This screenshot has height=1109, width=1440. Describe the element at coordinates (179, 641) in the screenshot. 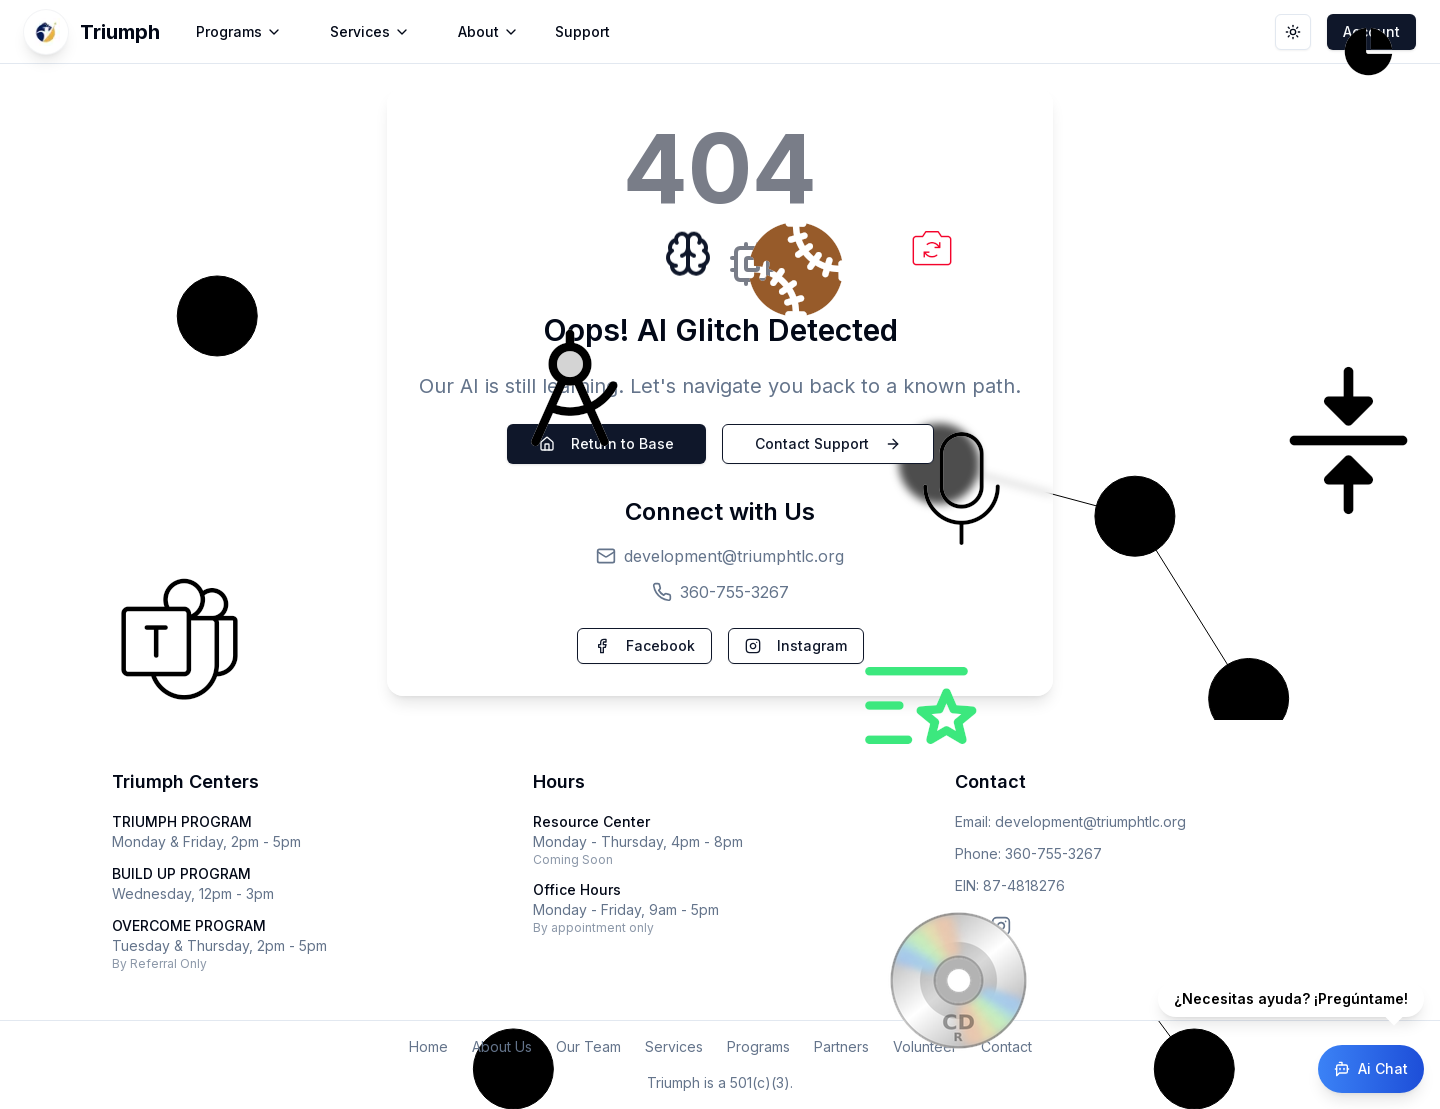

I see `open Microsoft Teams` at that location.